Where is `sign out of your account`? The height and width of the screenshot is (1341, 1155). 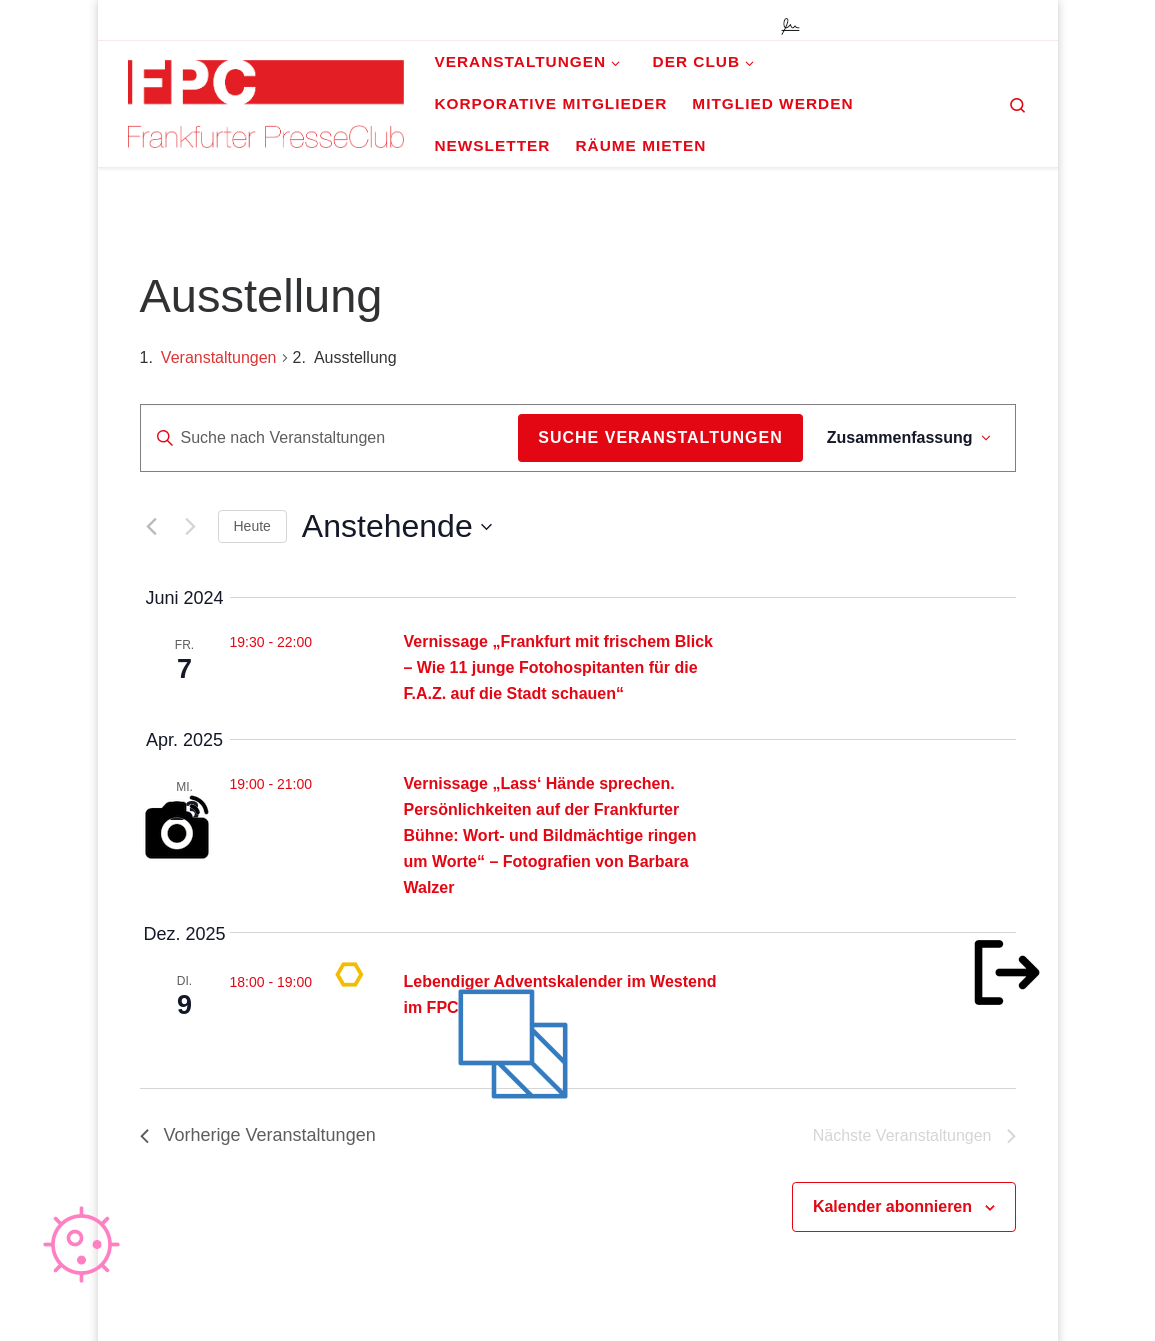
sign out of your account is located at coordinates (1004, 972).